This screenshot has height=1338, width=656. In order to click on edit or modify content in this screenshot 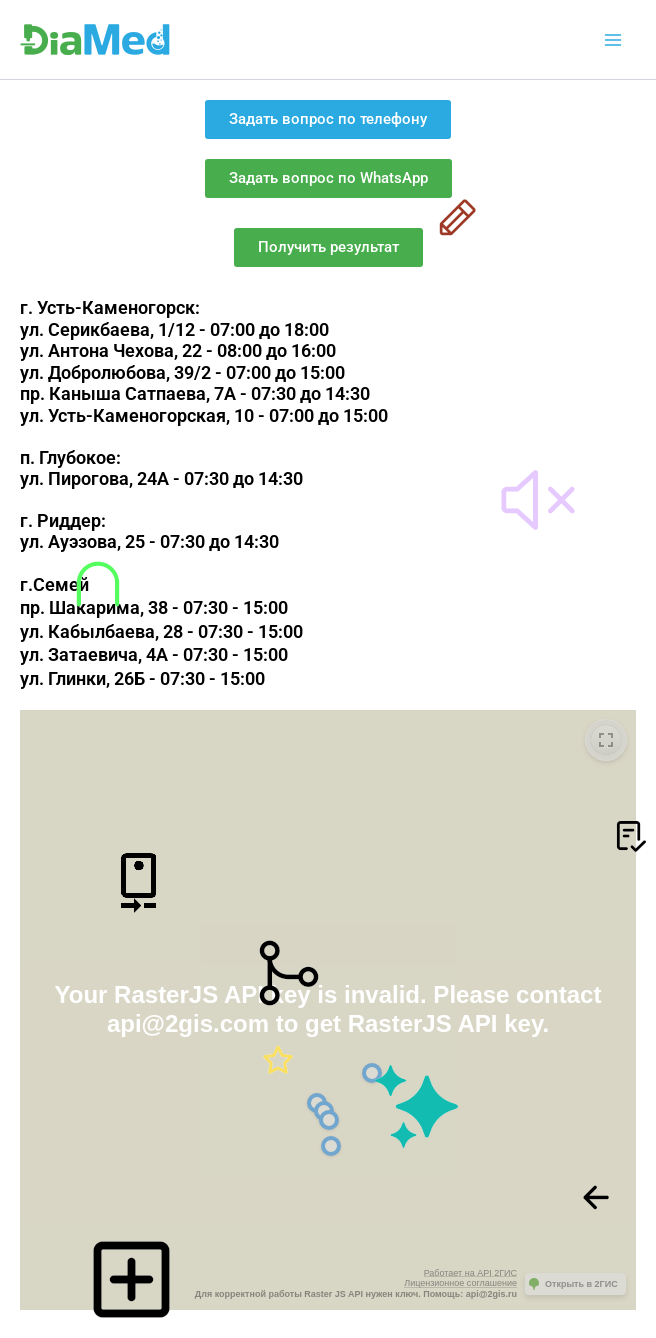, I will do `click(457, 218)`.